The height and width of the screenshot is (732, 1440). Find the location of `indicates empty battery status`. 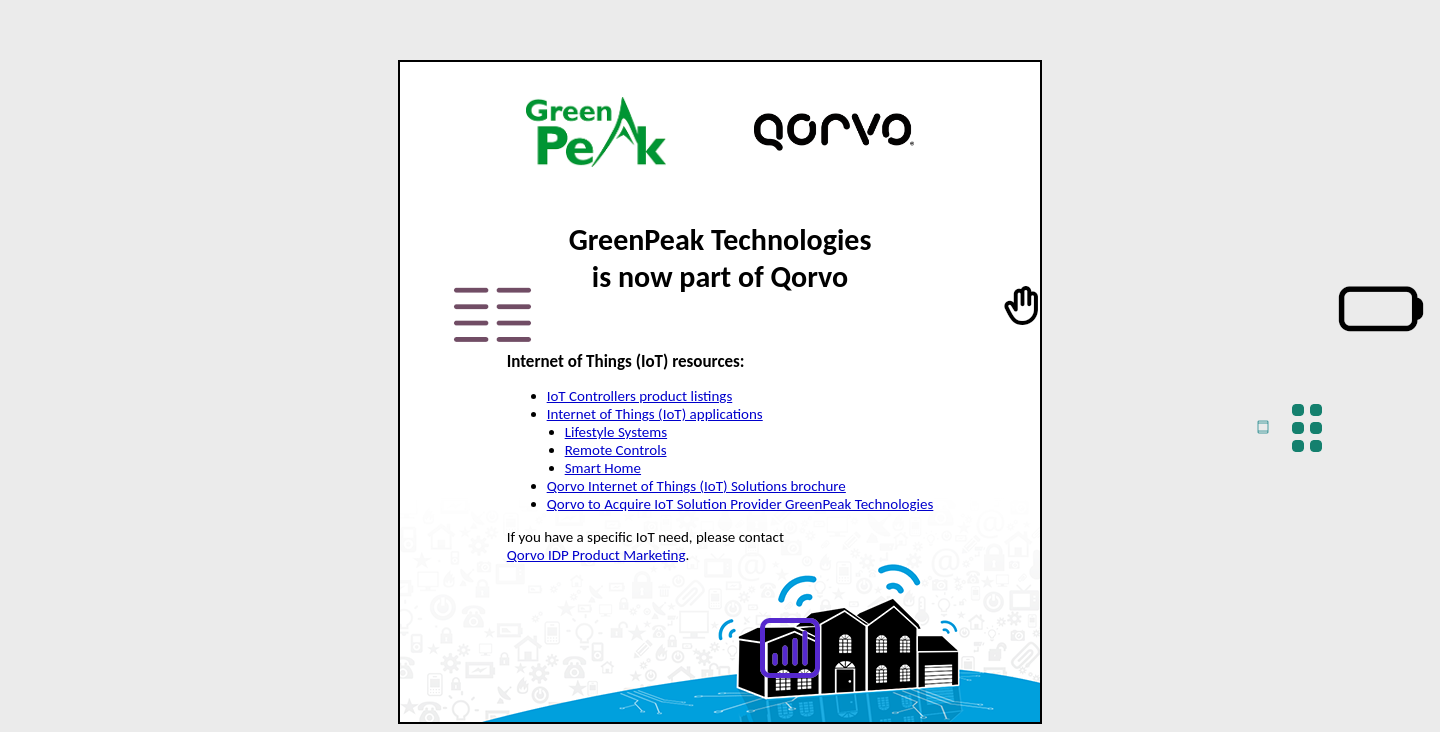

indicates empty battery status is located at coordinates (1381, 306).